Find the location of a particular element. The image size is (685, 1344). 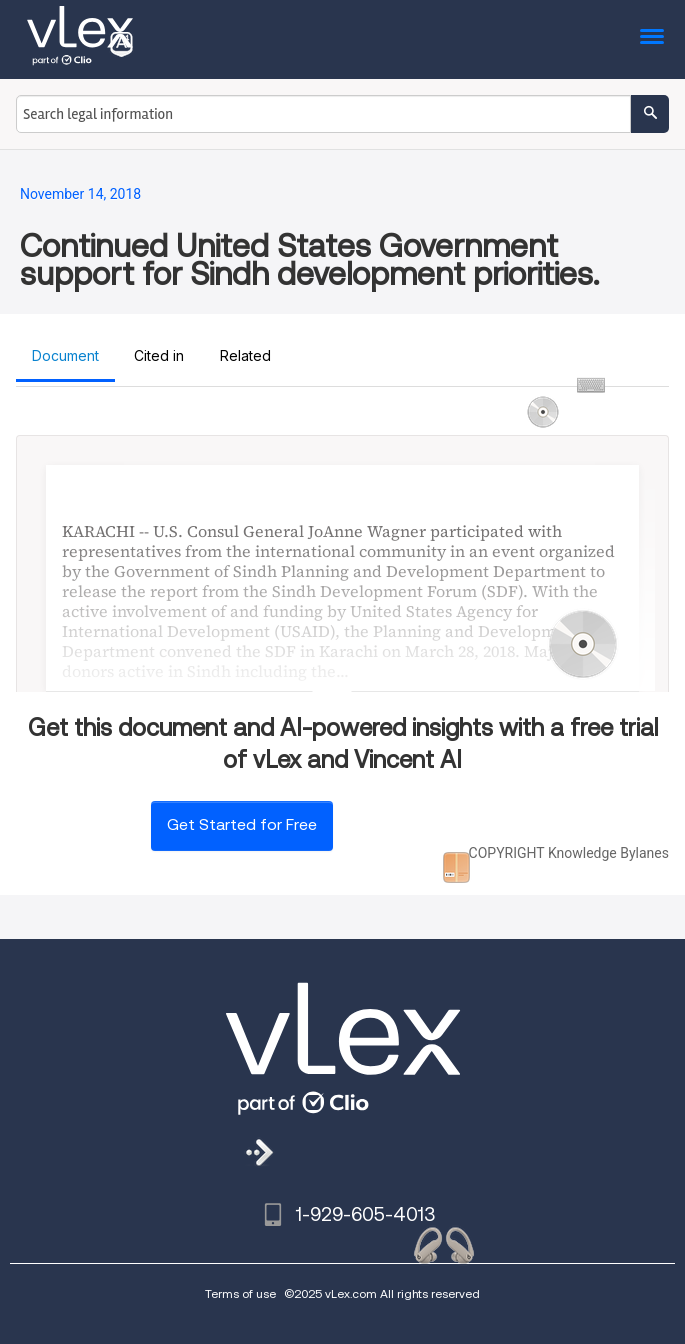

compressed or archived file type is located at coordinates (456, 867).